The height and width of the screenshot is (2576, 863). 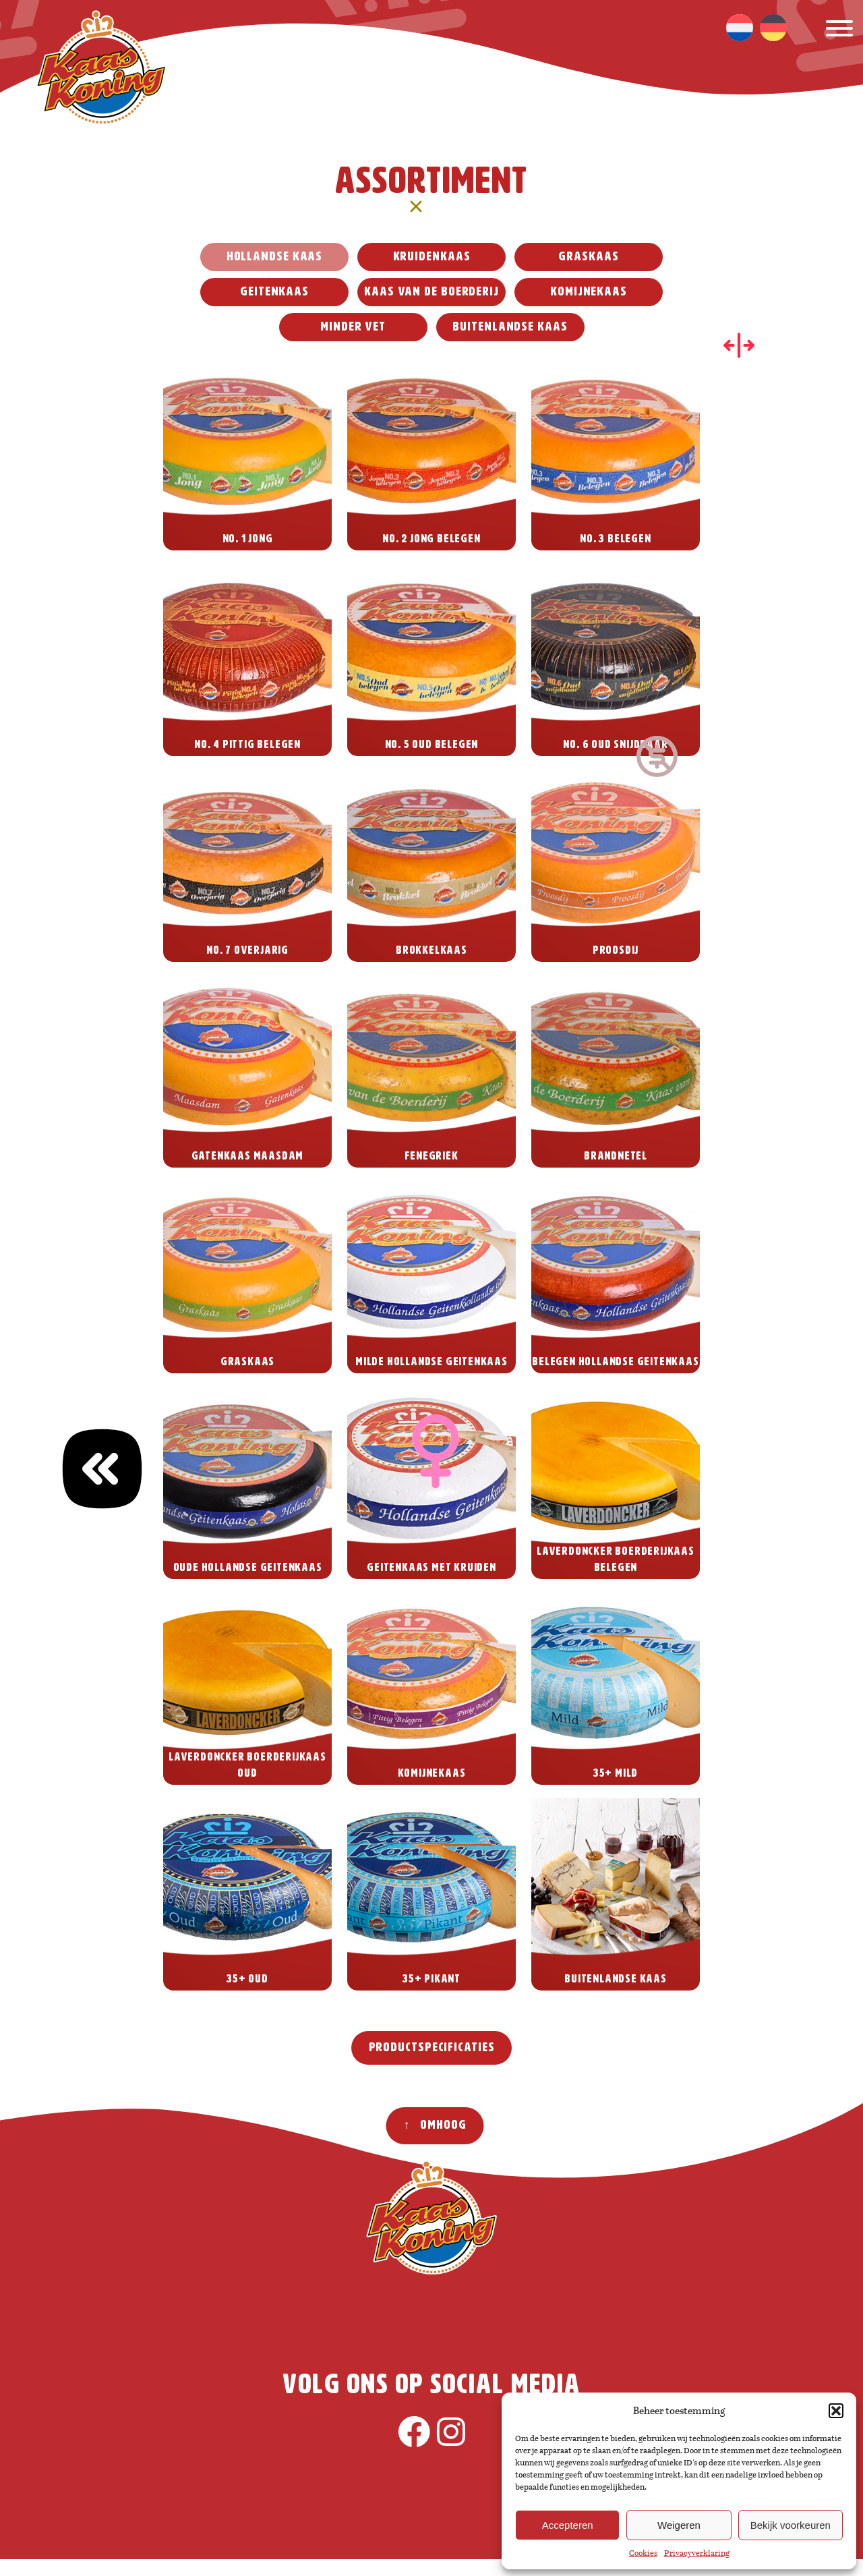 I want to click on indicates female gender option, so click(x=436, y=1450).